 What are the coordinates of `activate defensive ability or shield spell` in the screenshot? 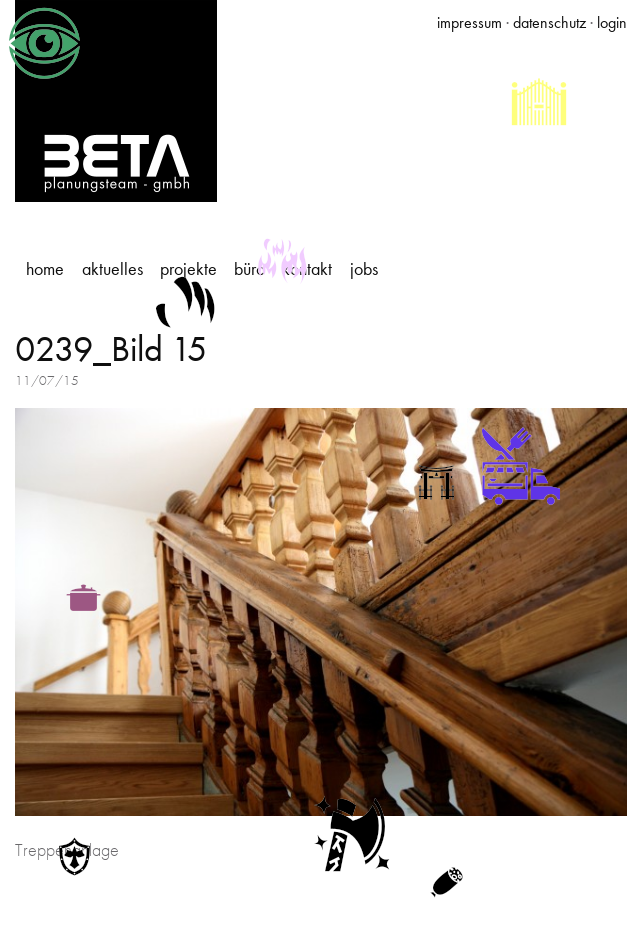 It's located at (74, 856).